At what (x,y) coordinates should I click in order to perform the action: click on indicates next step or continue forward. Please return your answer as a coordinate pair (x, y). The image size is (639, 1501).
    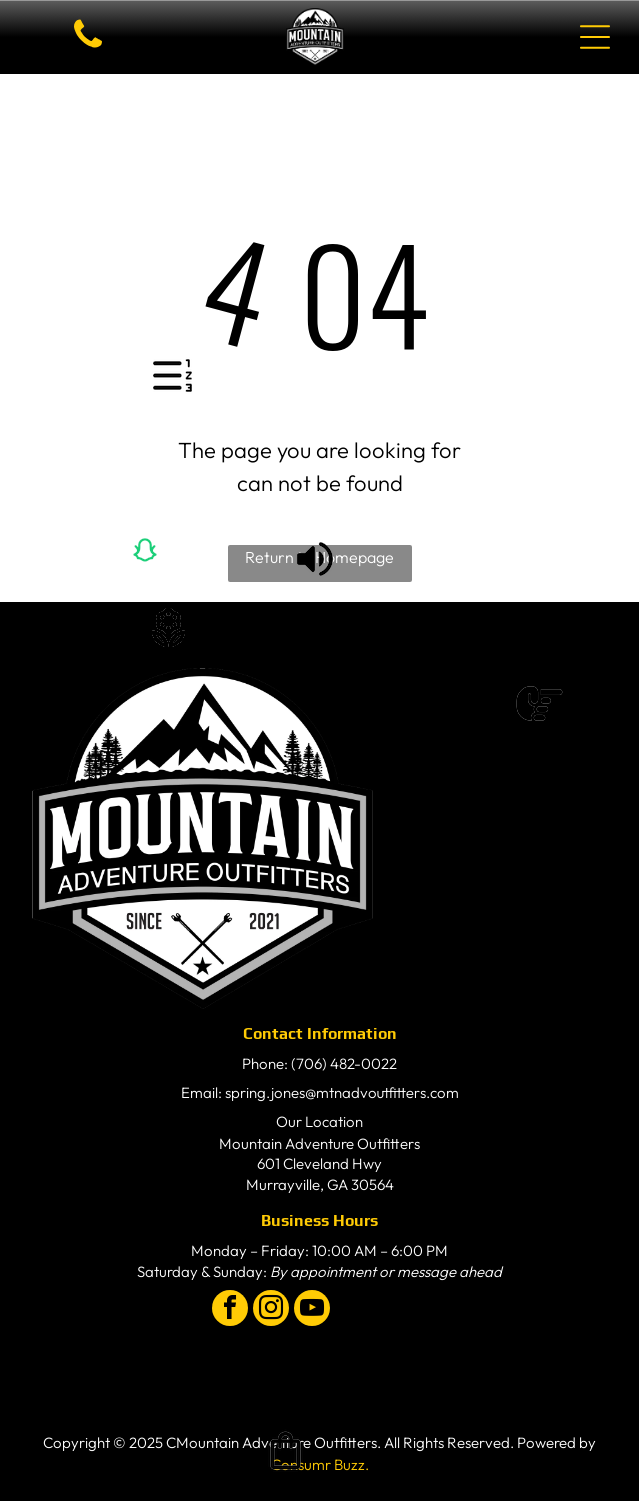
    Looking at the image, I should click on (539, 703).